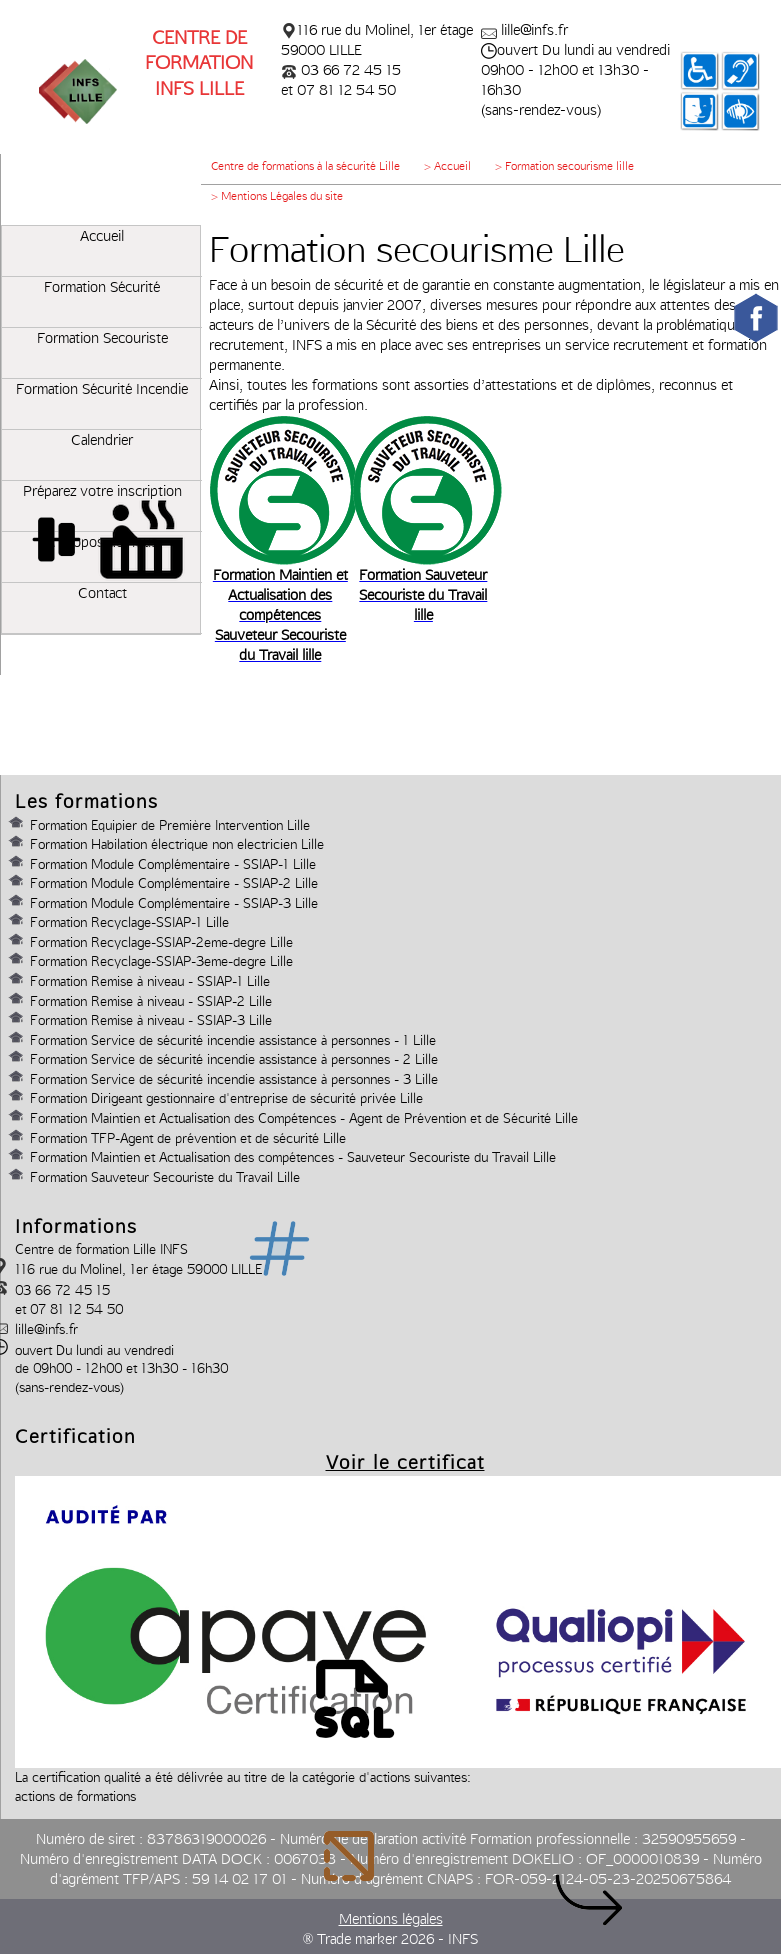 The height and width of the screenshot is (1954, 781). Describe the element at coordinates (589, 1900) in the screenshot. I see `reply to a message or comment` at that location.